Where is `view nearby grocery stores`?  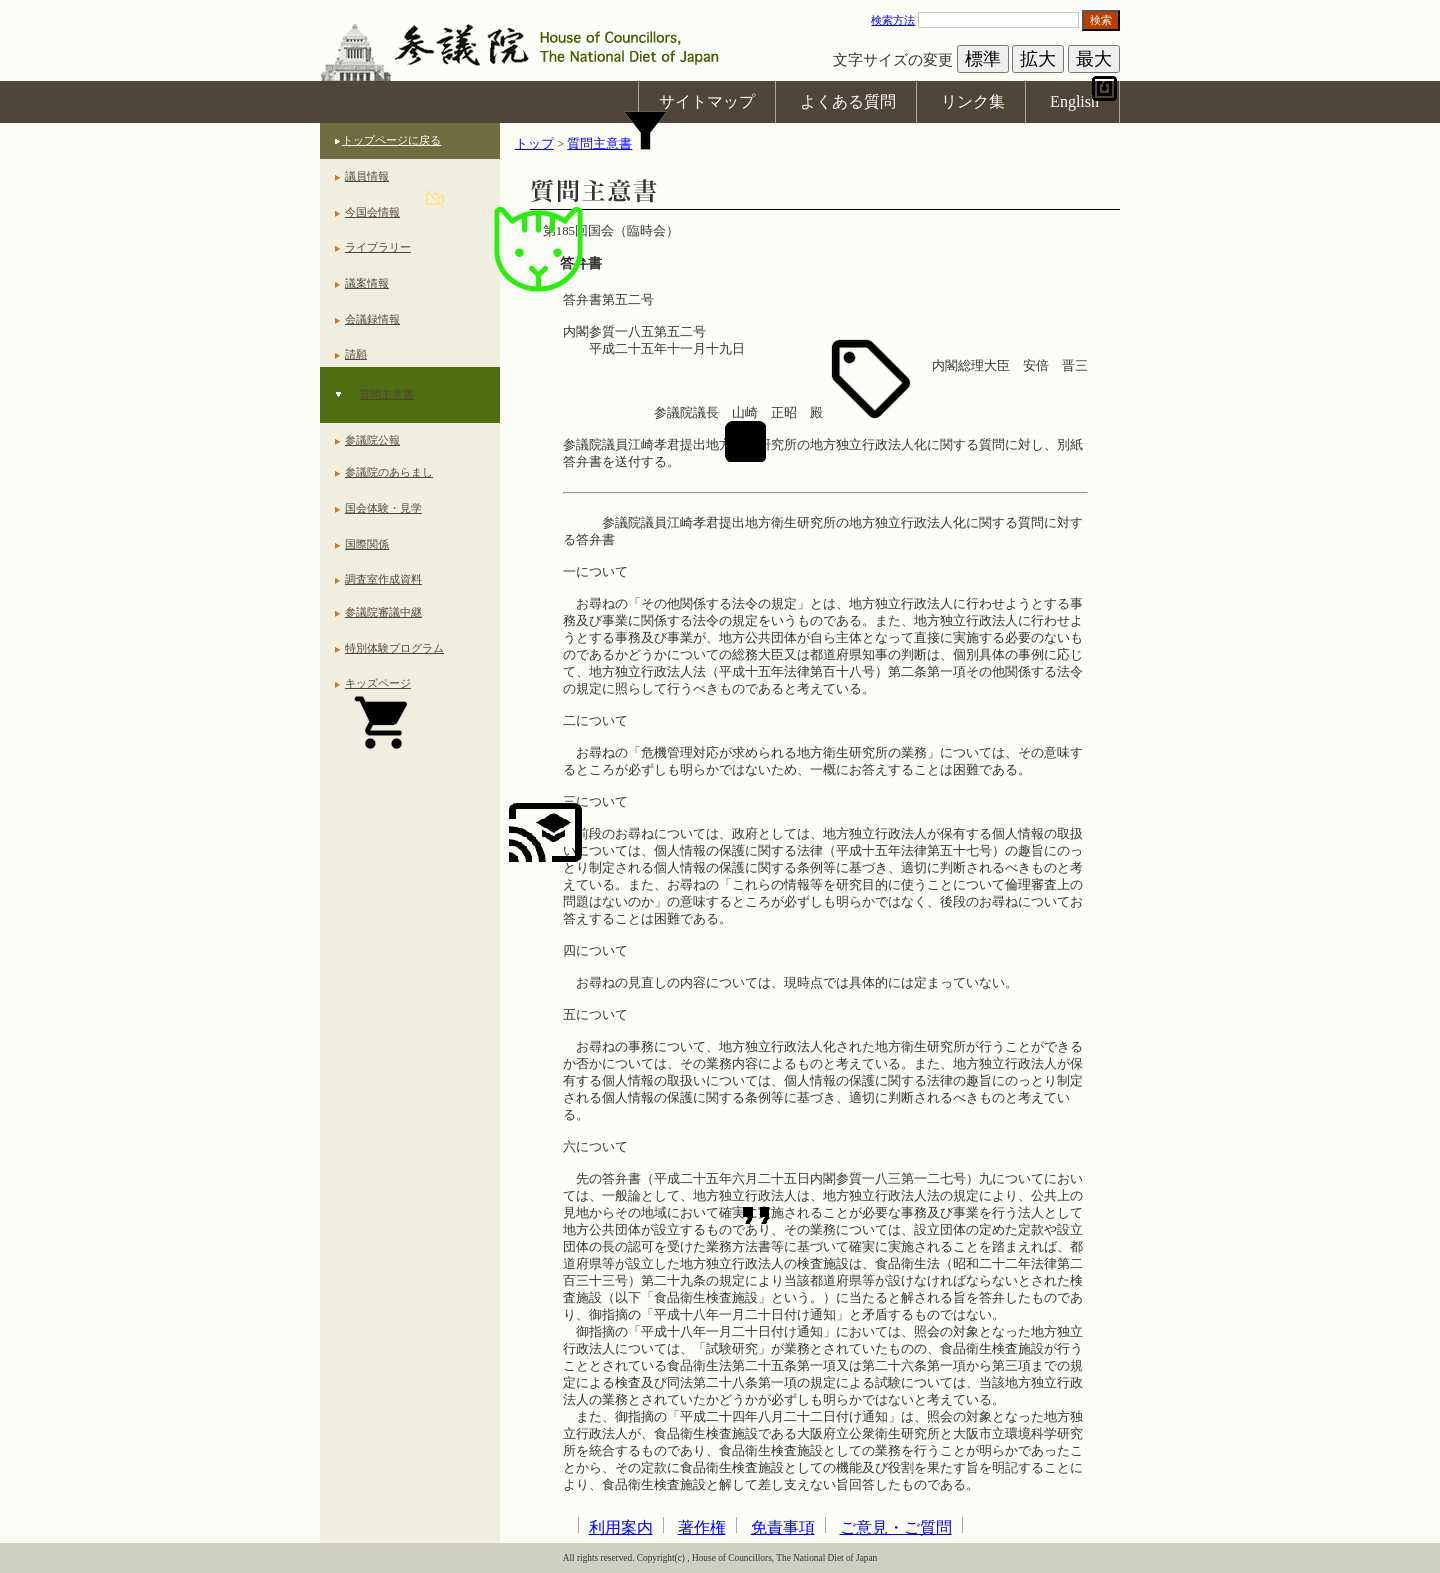
view nearby grocery stores is located at coordinates (383, 722).